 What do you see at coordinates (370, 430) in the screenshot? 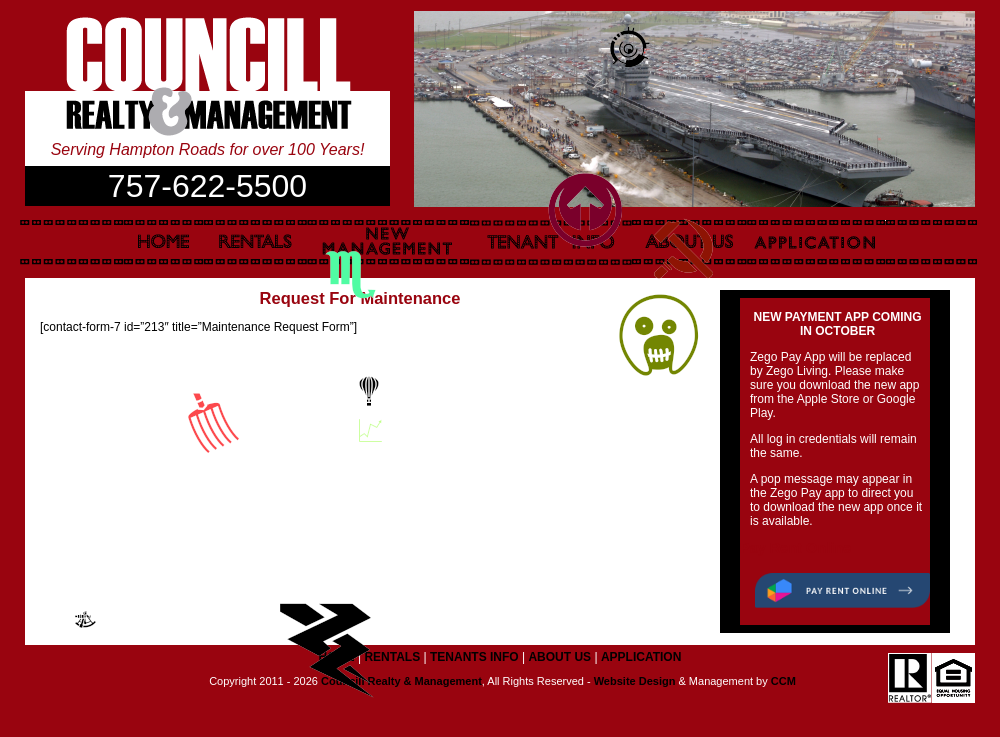
I see `view analytics or statistics` at bounding box center [370, 430].